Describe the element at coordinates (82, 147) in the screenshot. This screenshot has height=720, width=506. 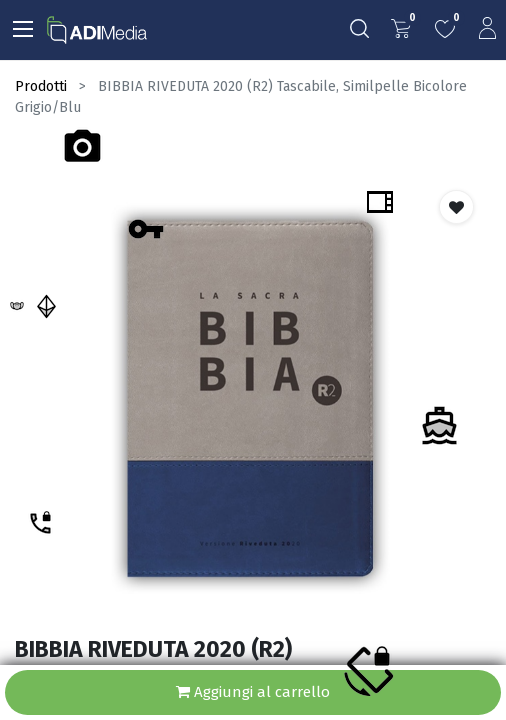
I see `open camera to take a photo` at that location.